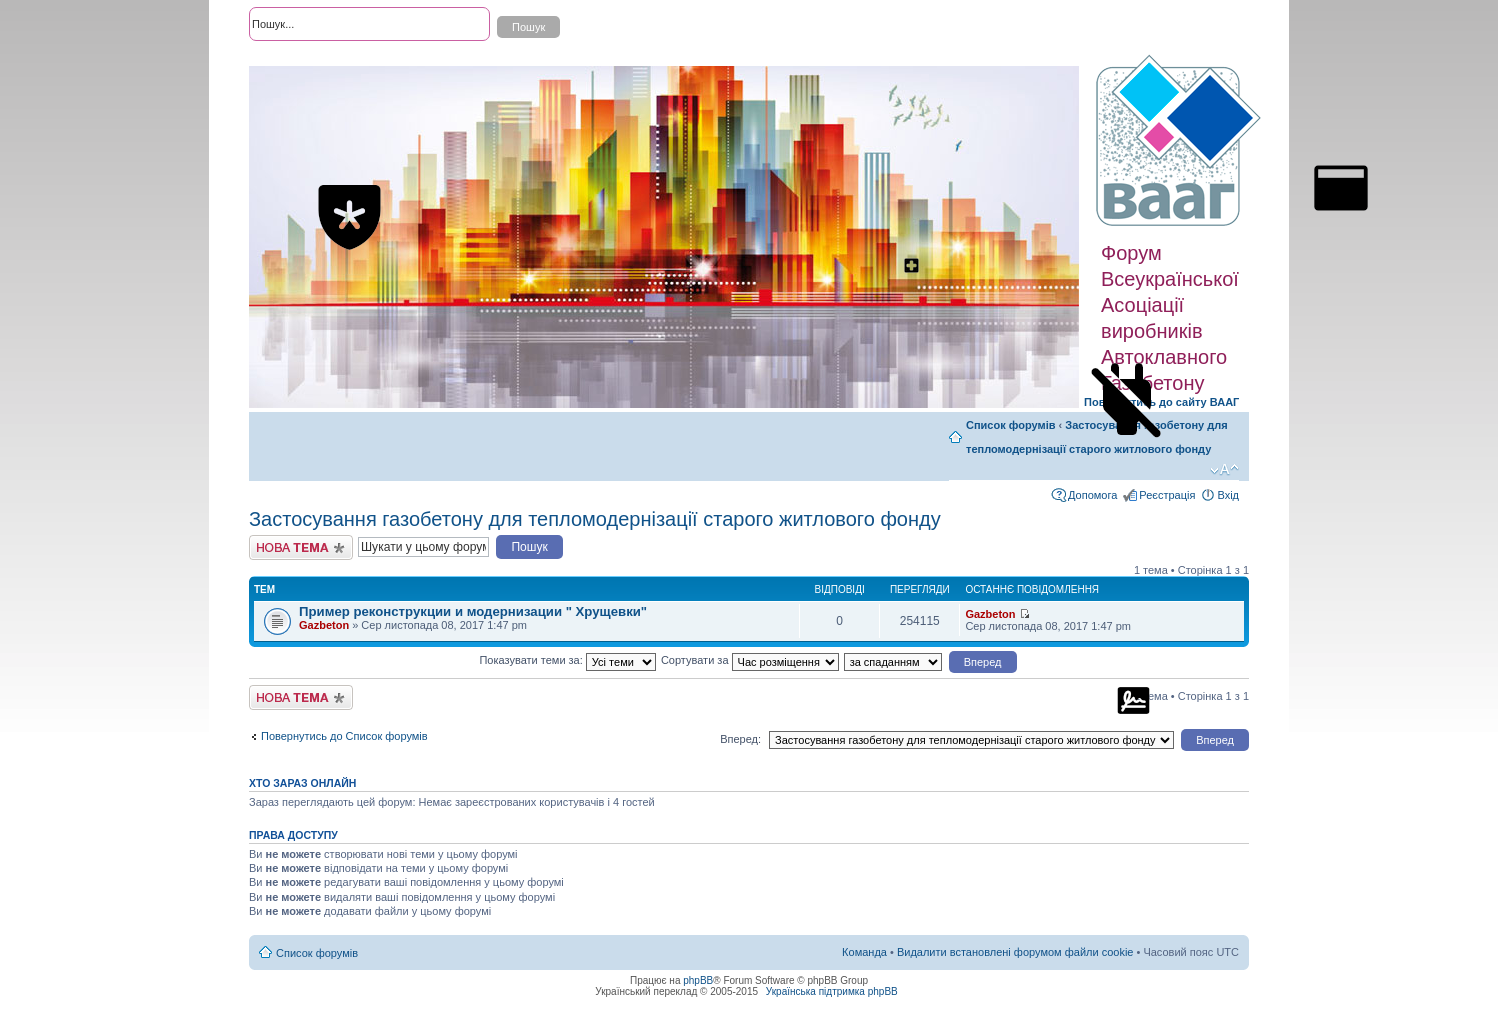 The height and width of the screenshot is (1013, 1498). Describe the element at coordinates (1341, 188) in the screenshot. I see `open web browser` at that location.